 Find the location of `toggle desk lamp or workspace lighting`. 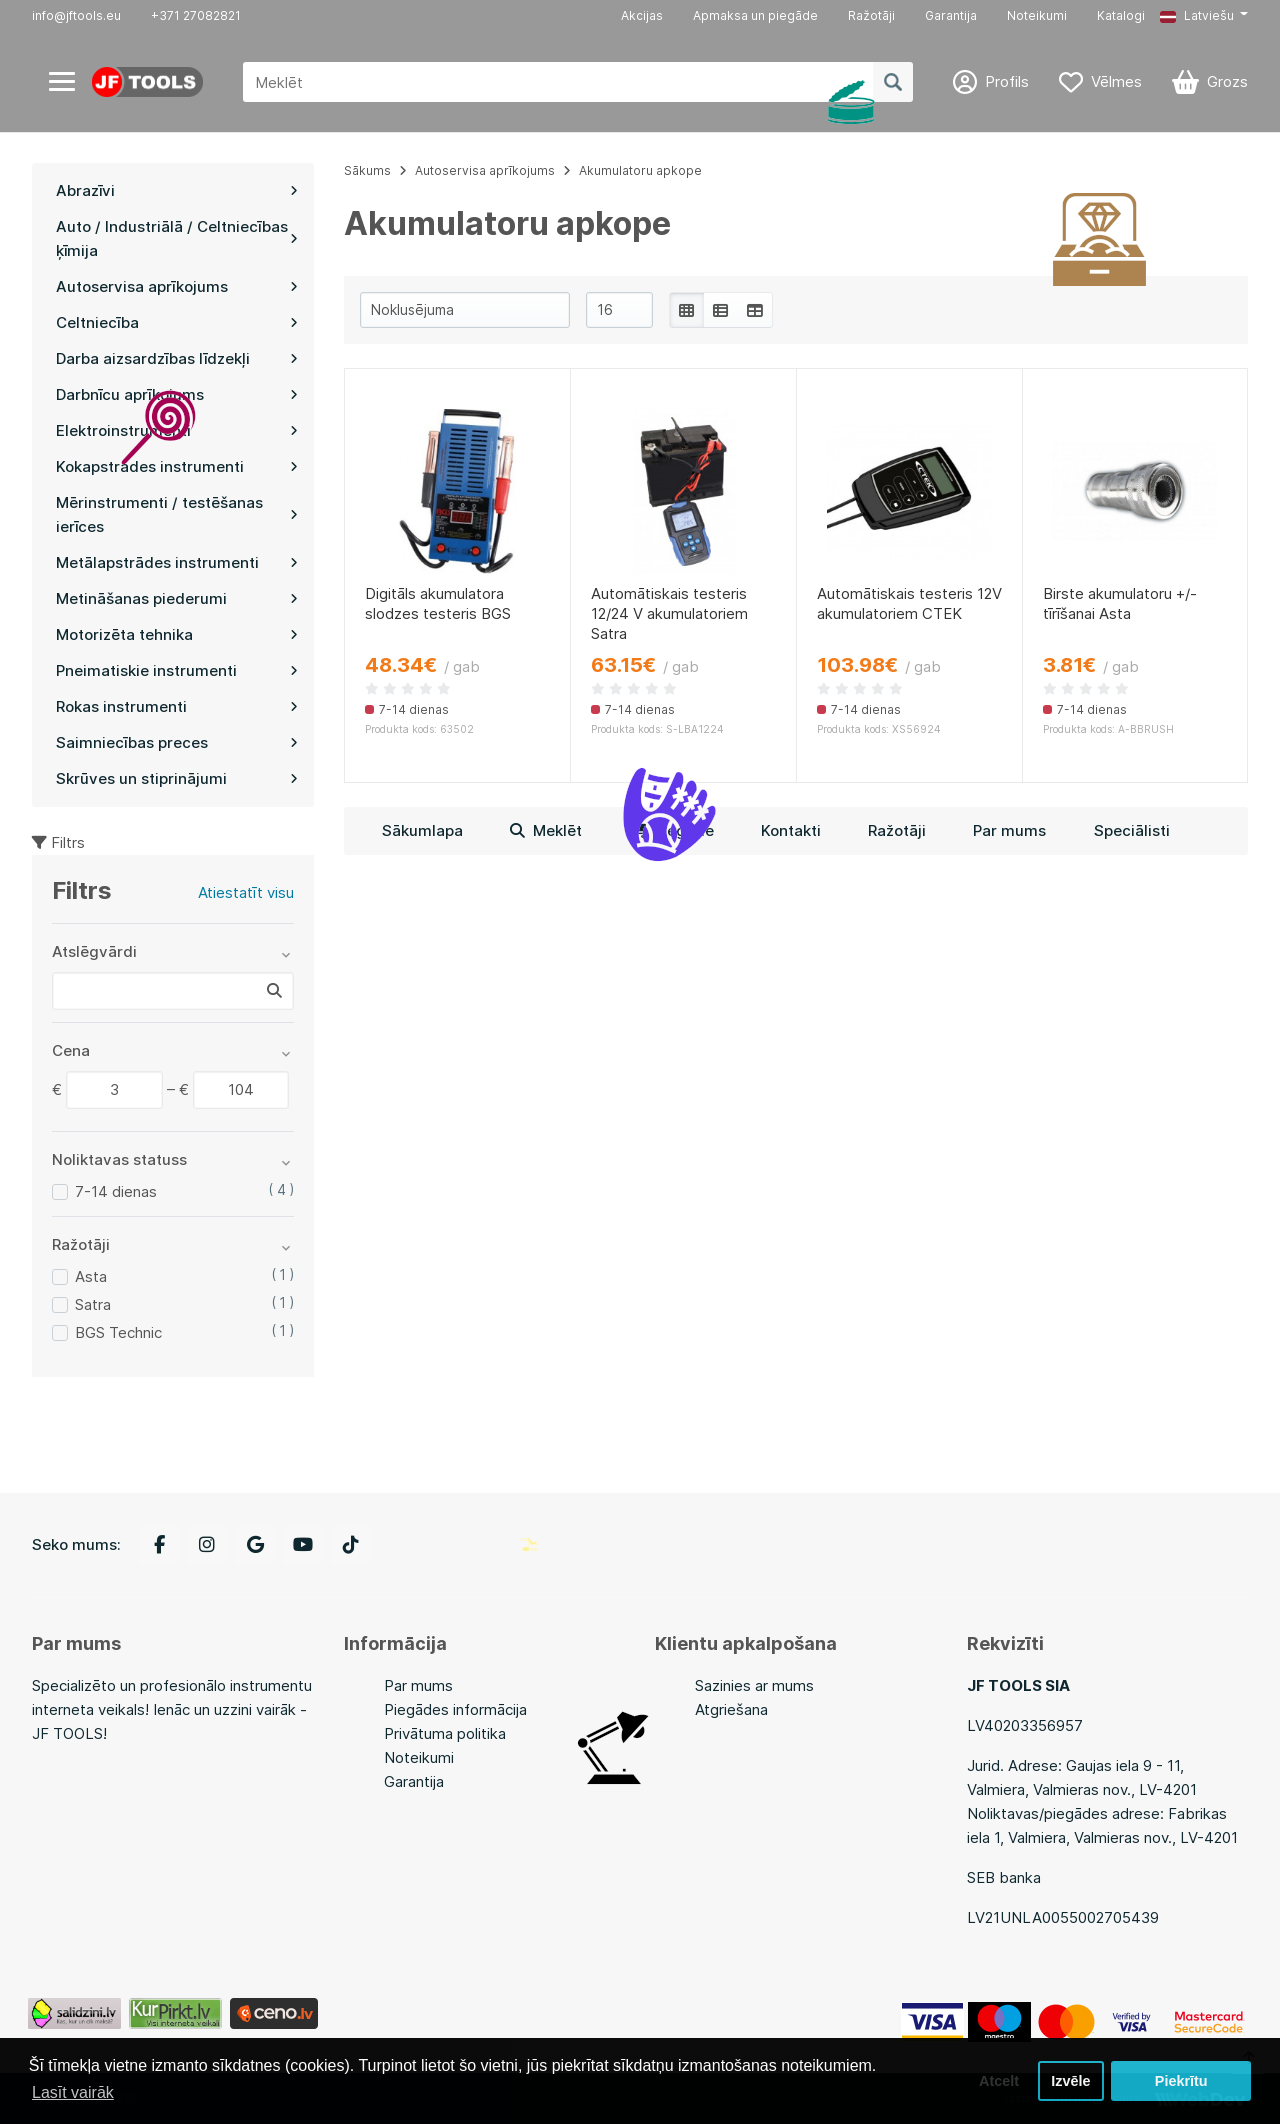

toggle desk lamp or workspace lighting is located at coordinates (614, 1748).